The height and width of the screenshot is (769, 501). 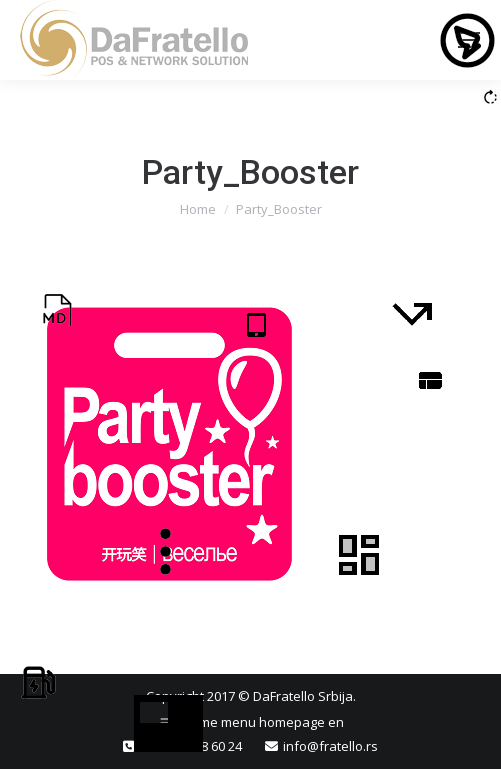 What do you see at coordinates (429, 380) in the screenshot?
I see `switch to compact view layout` at bounding box center [429, 380].